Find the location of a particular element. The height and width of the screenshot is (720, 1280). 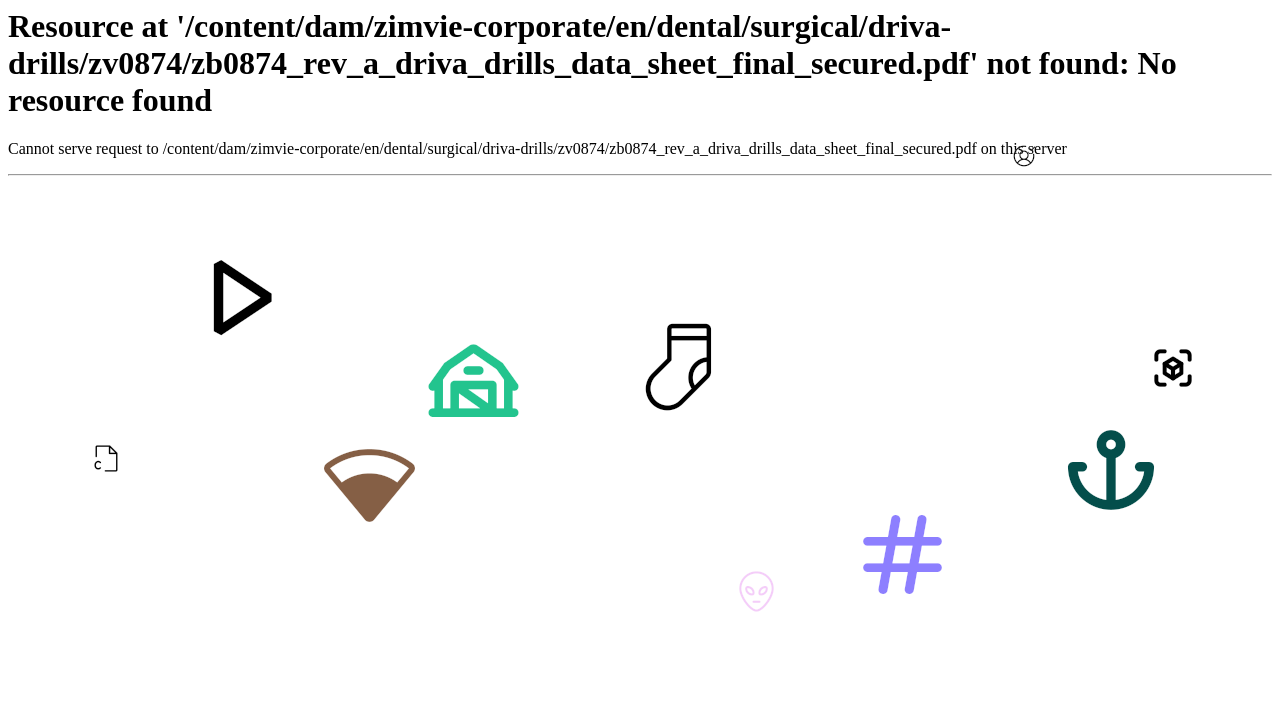

open a C programming language file is located at coordinates (106, 458).